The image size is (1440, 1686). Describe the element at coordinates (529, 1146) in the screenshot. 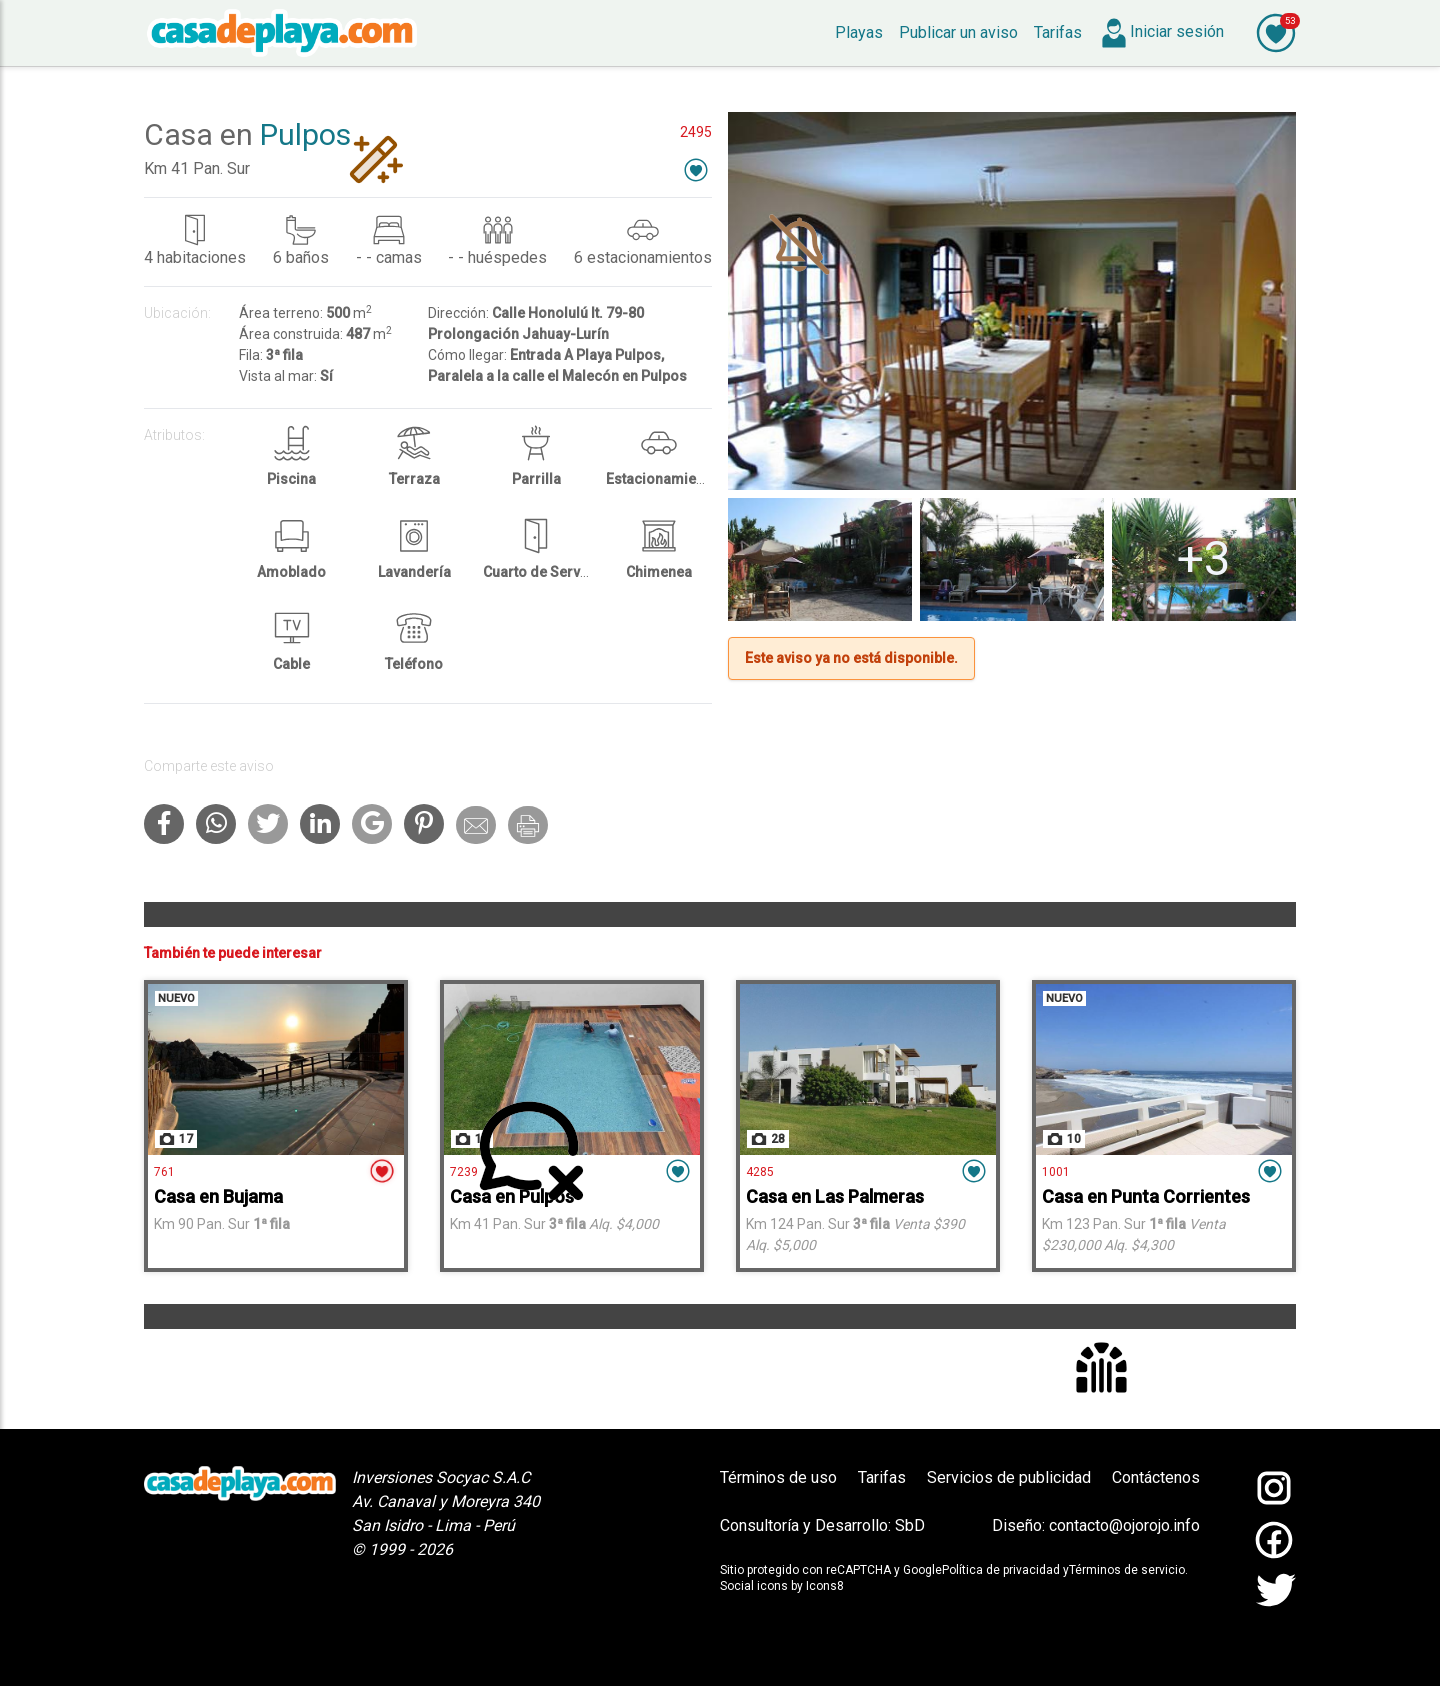

I see `delete a conversation or message` at that location.